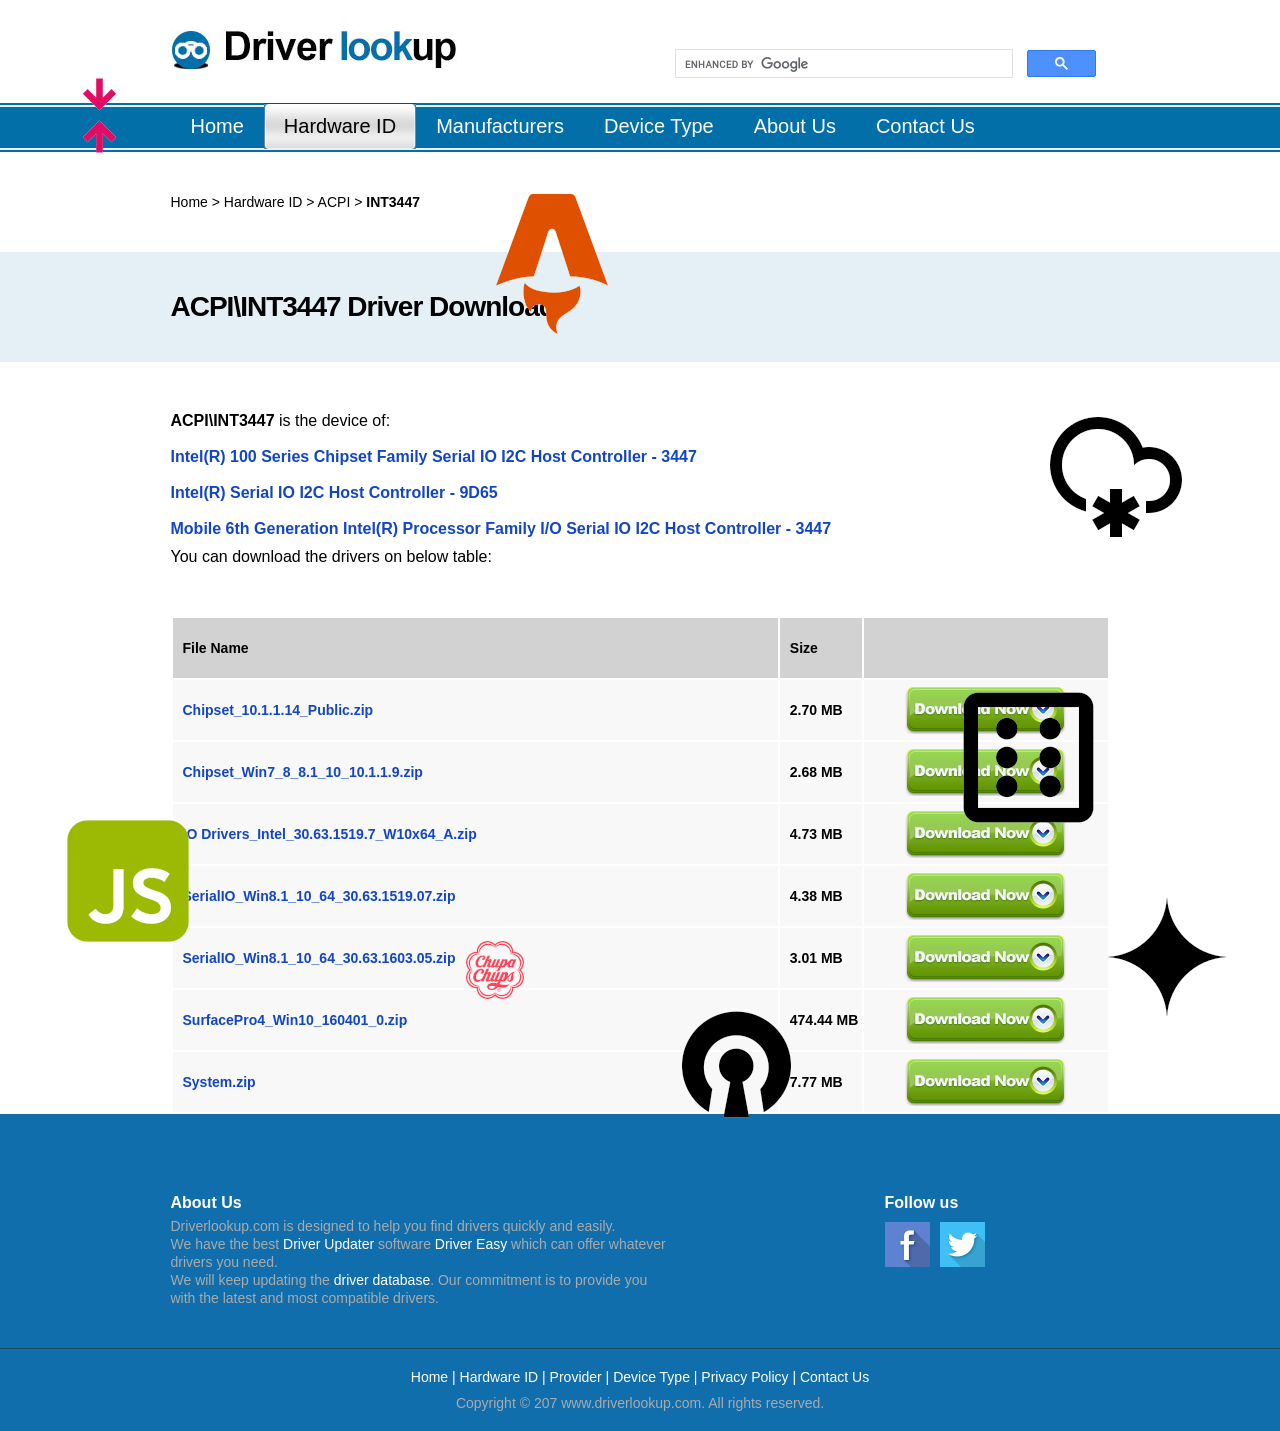 This screenshot has height=1431, width=1280. I want to click on indicates a dice roll result of six, so click(1028, 757).